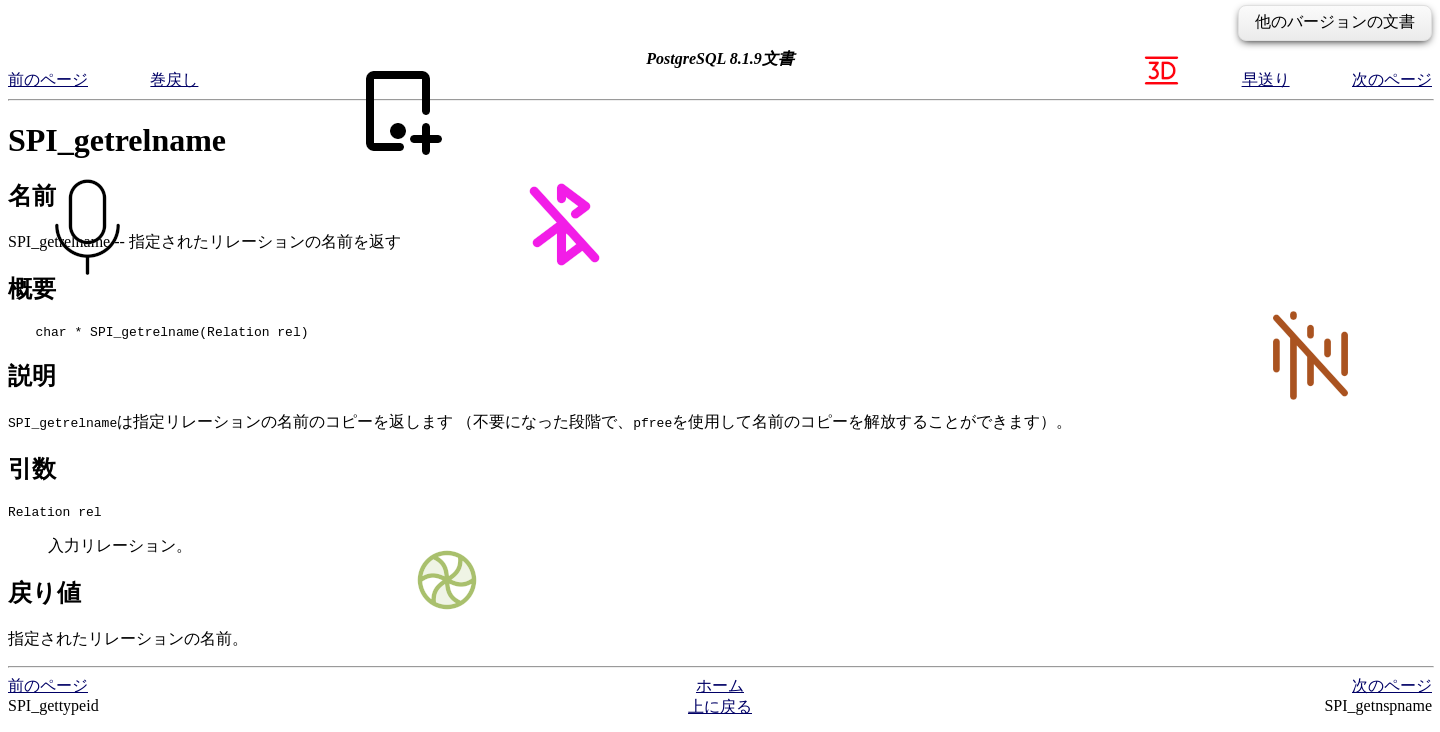  I want to click on bluetooth is disabled or turned off, so click(561, 224).